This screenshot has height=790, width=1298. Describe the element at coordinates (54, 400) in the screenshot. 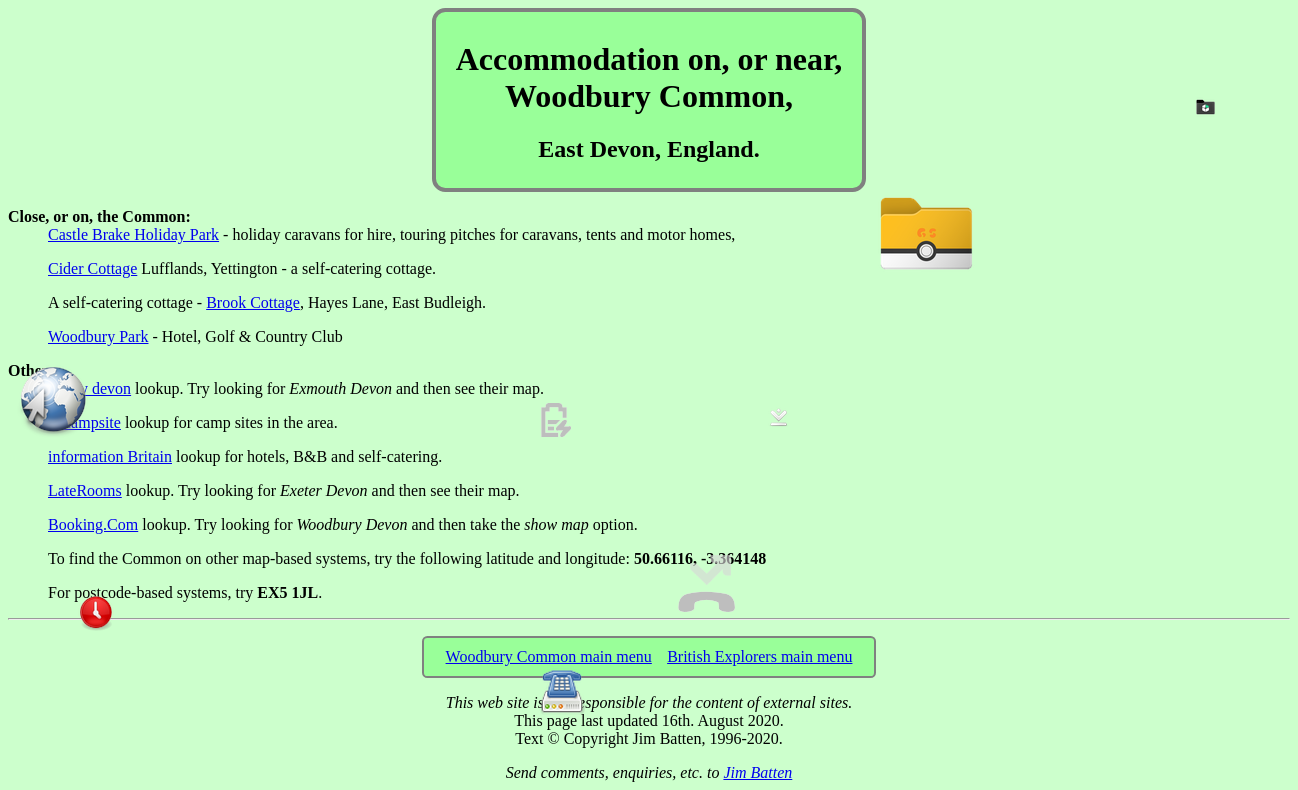

I see `open web browser` at that location.